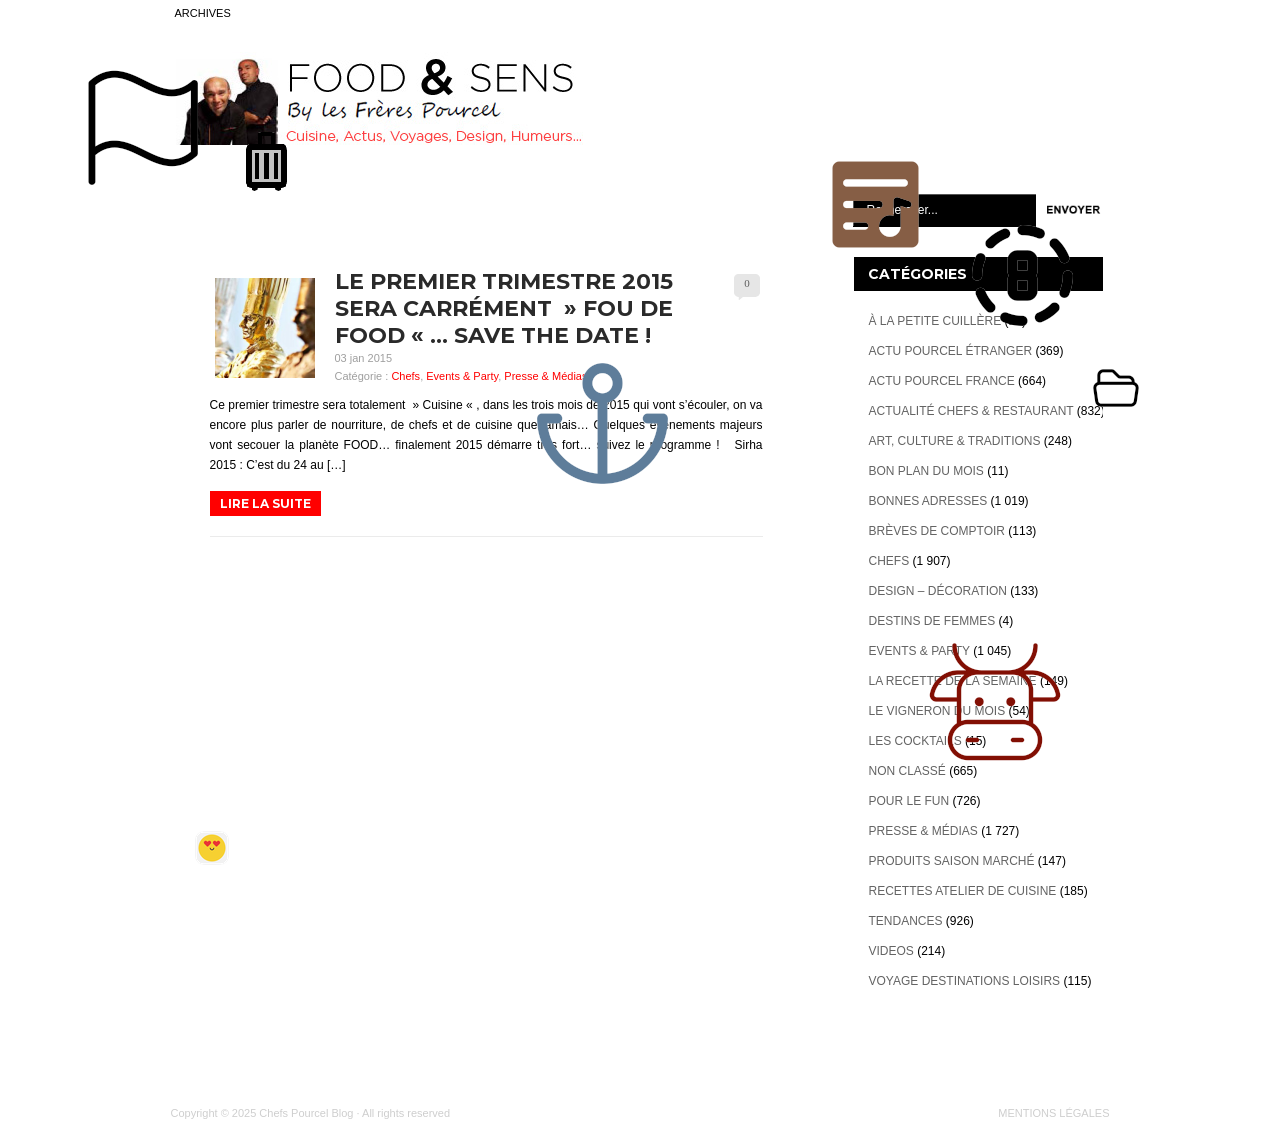 The image size is (1280, 1147). Describe the element at coordinates (266, 161) in the screenshot. I see `manage travel or luggage details` at that location.